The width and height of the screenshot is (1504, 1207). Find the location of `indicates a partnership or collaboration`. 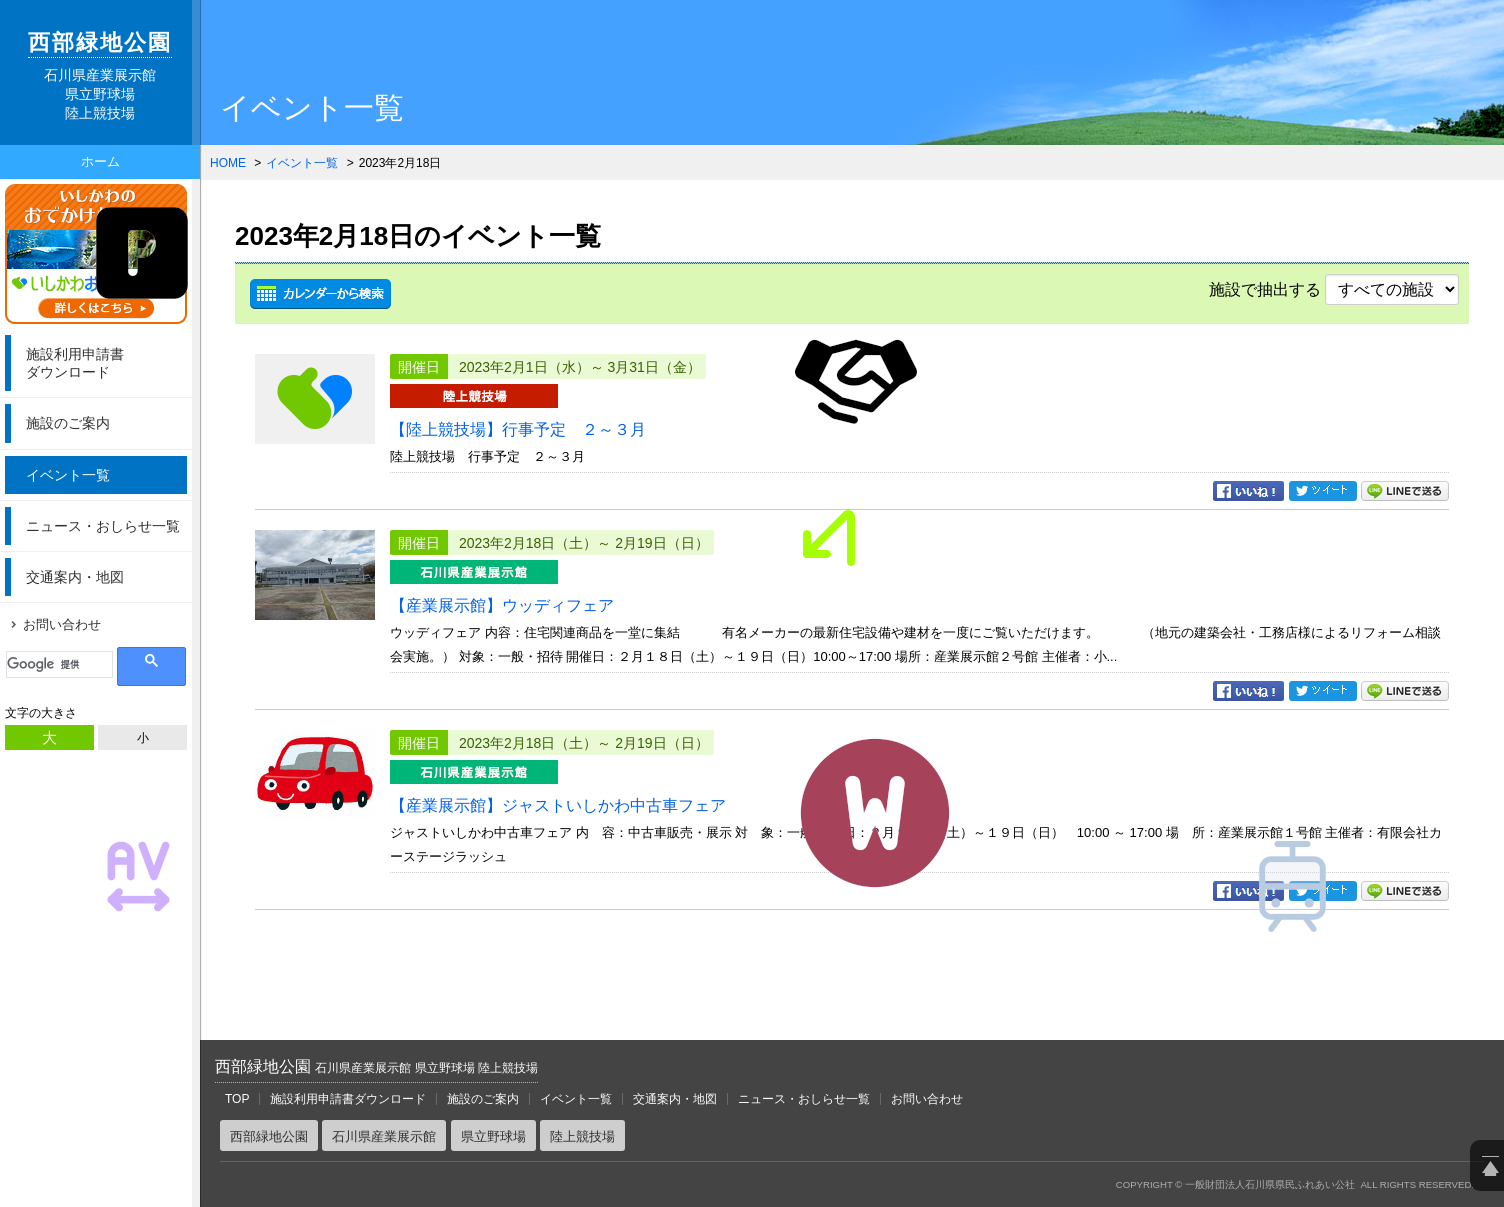

indicates a partnership or collaboration is located at coordinates (856, 378).